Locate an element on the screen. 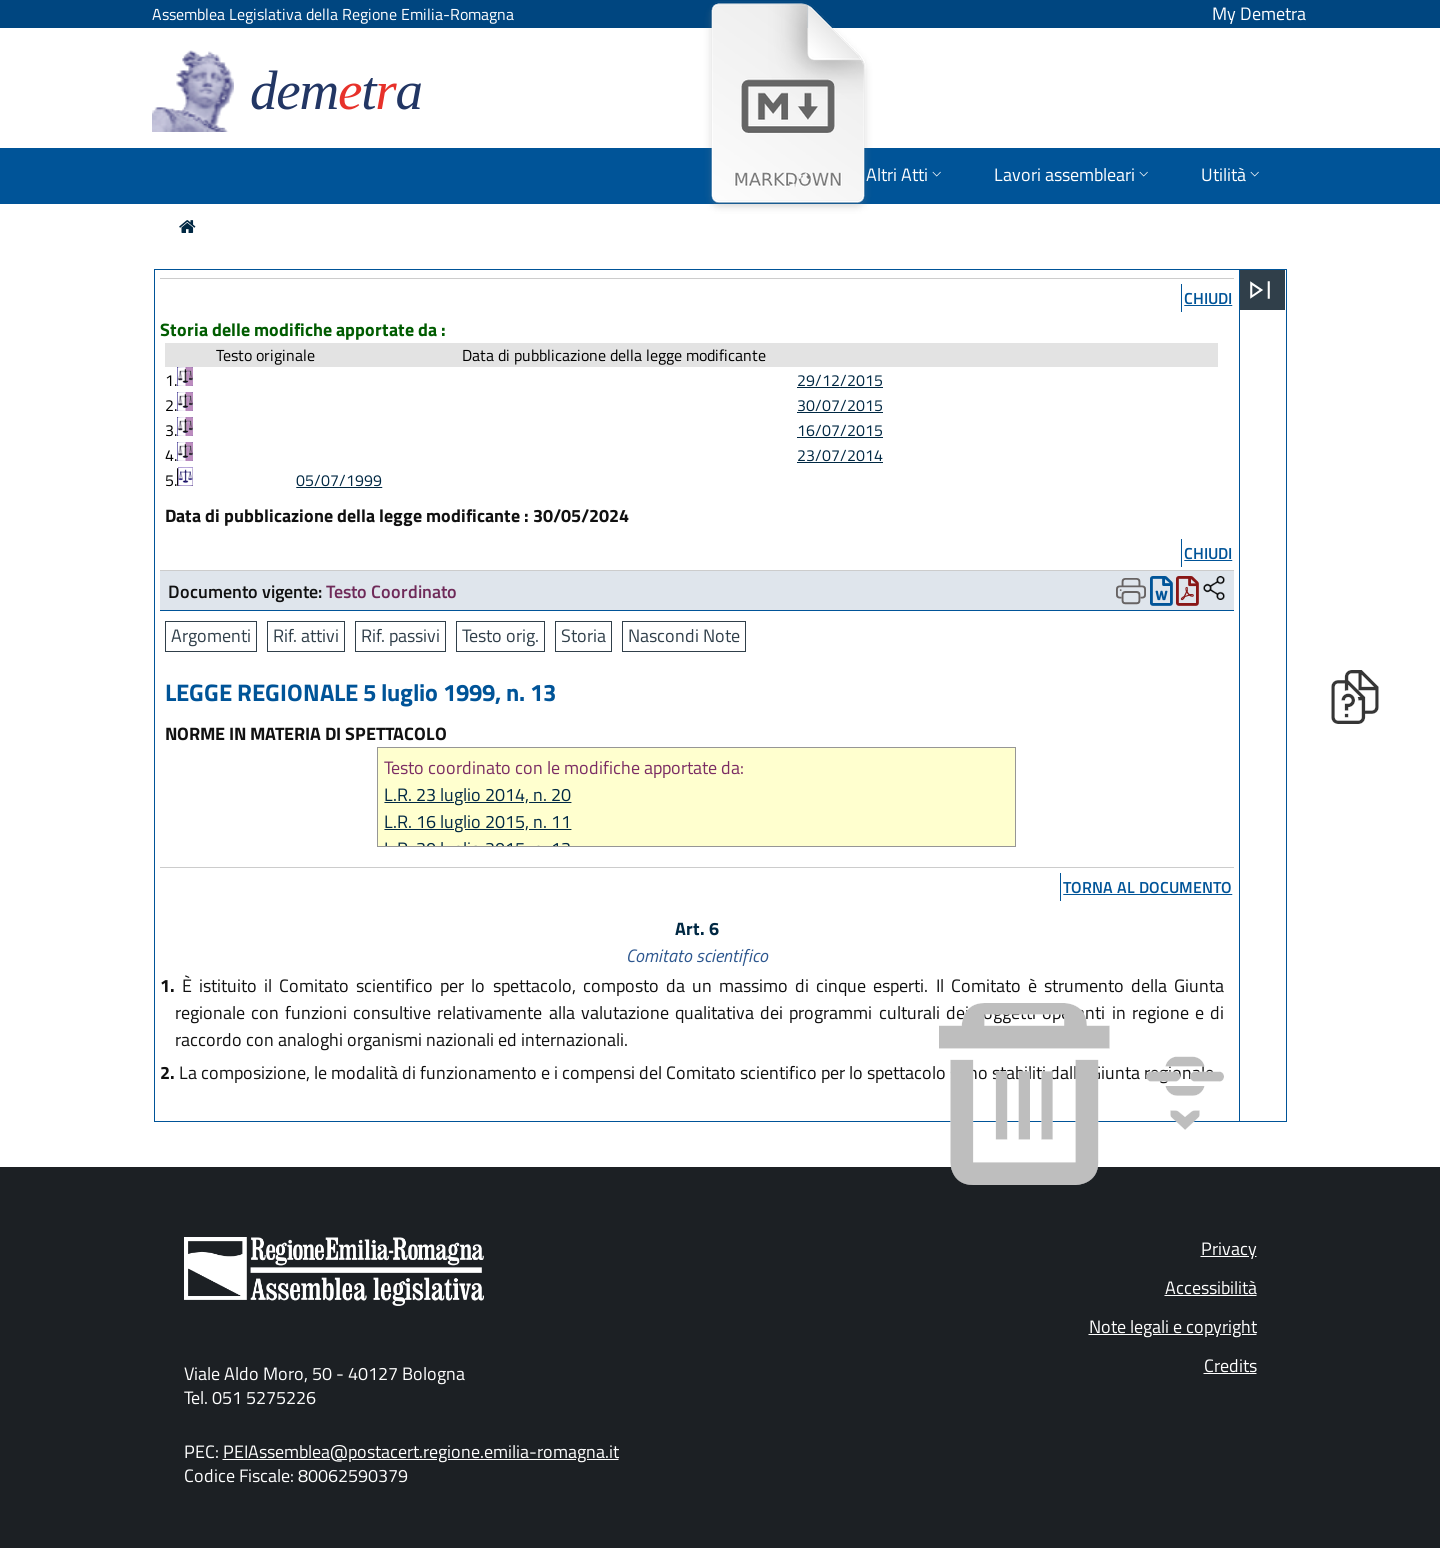 This screenshot has width=1440, height=1553. access frequently asked questions is located at coordinates (1355, 697).